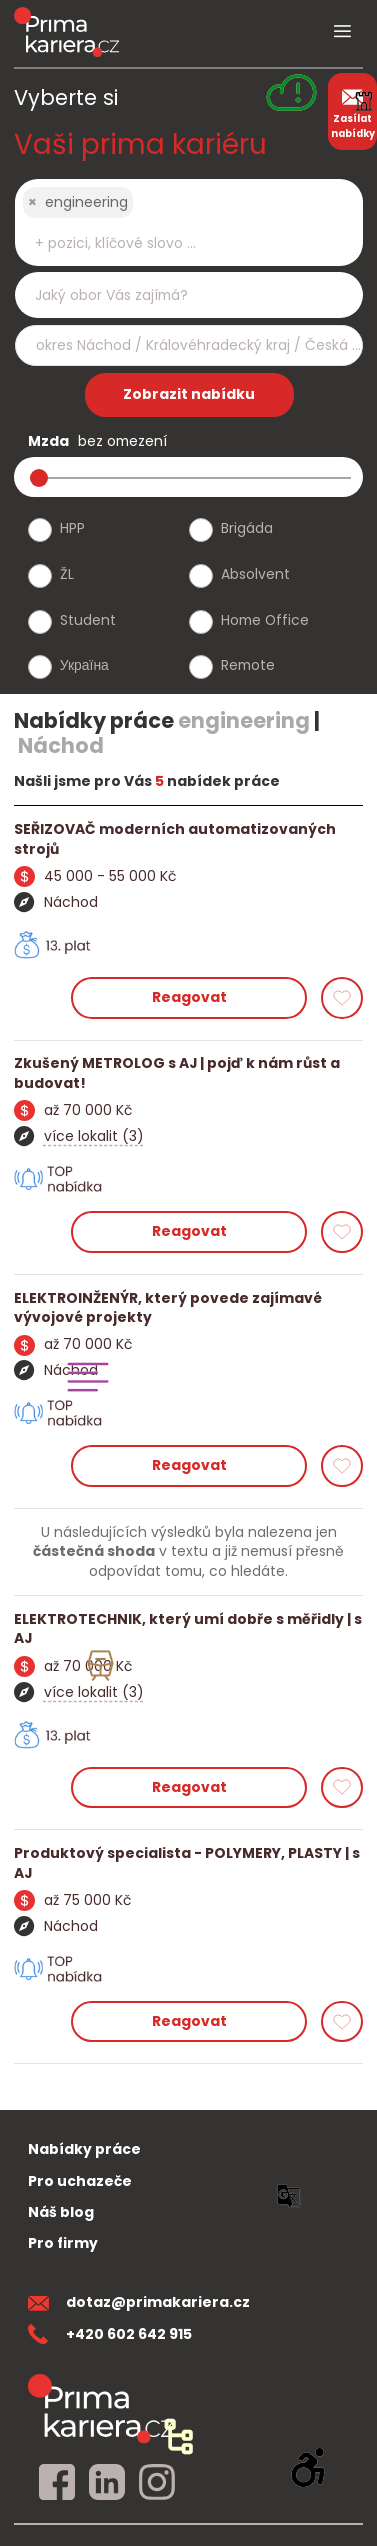  Describe the element at coordinates (291, 92) in the screenshot. I see `cloud storage warning or sync issue` at that location.